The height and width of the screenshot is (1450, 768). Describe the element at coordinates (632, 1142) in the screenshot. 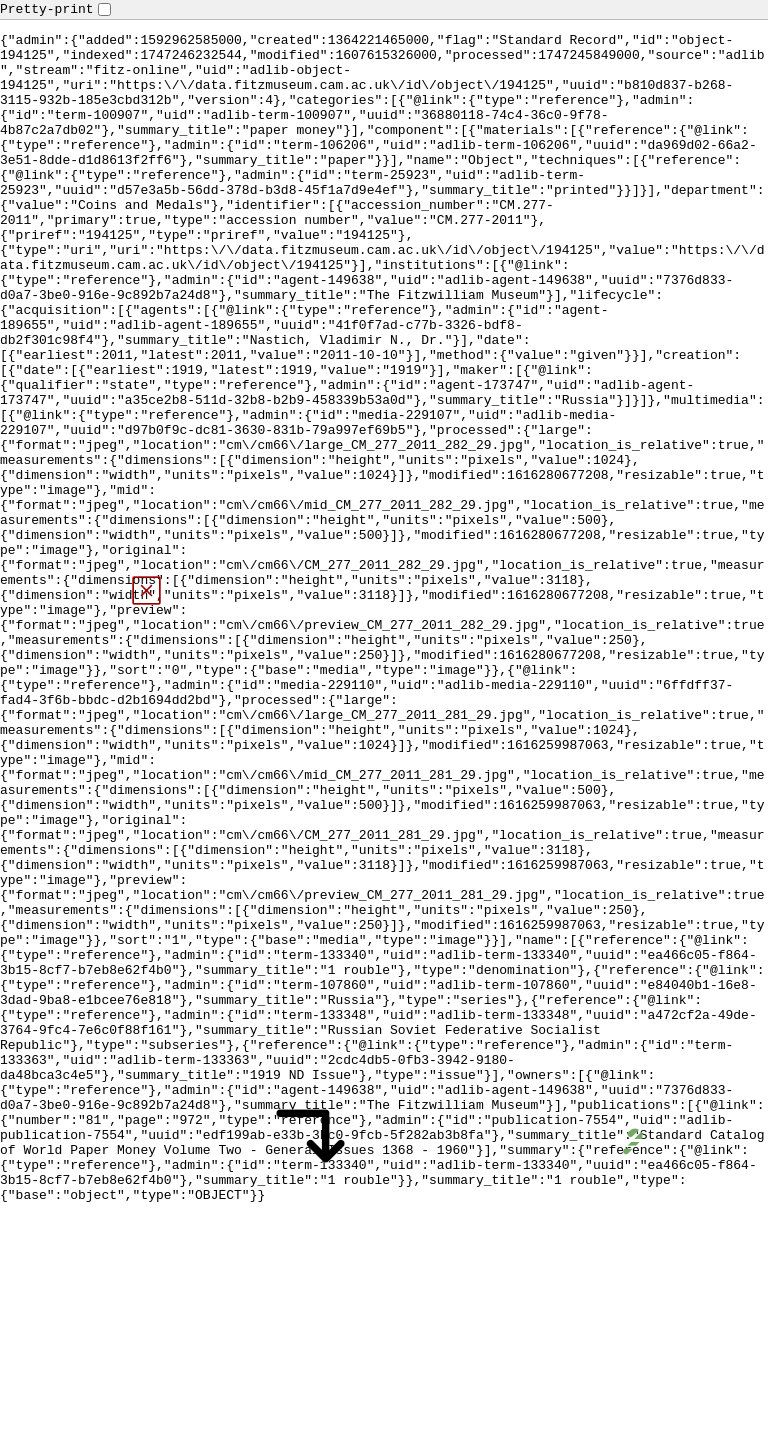

I see `indicates holiday or seasonal content` at that location.